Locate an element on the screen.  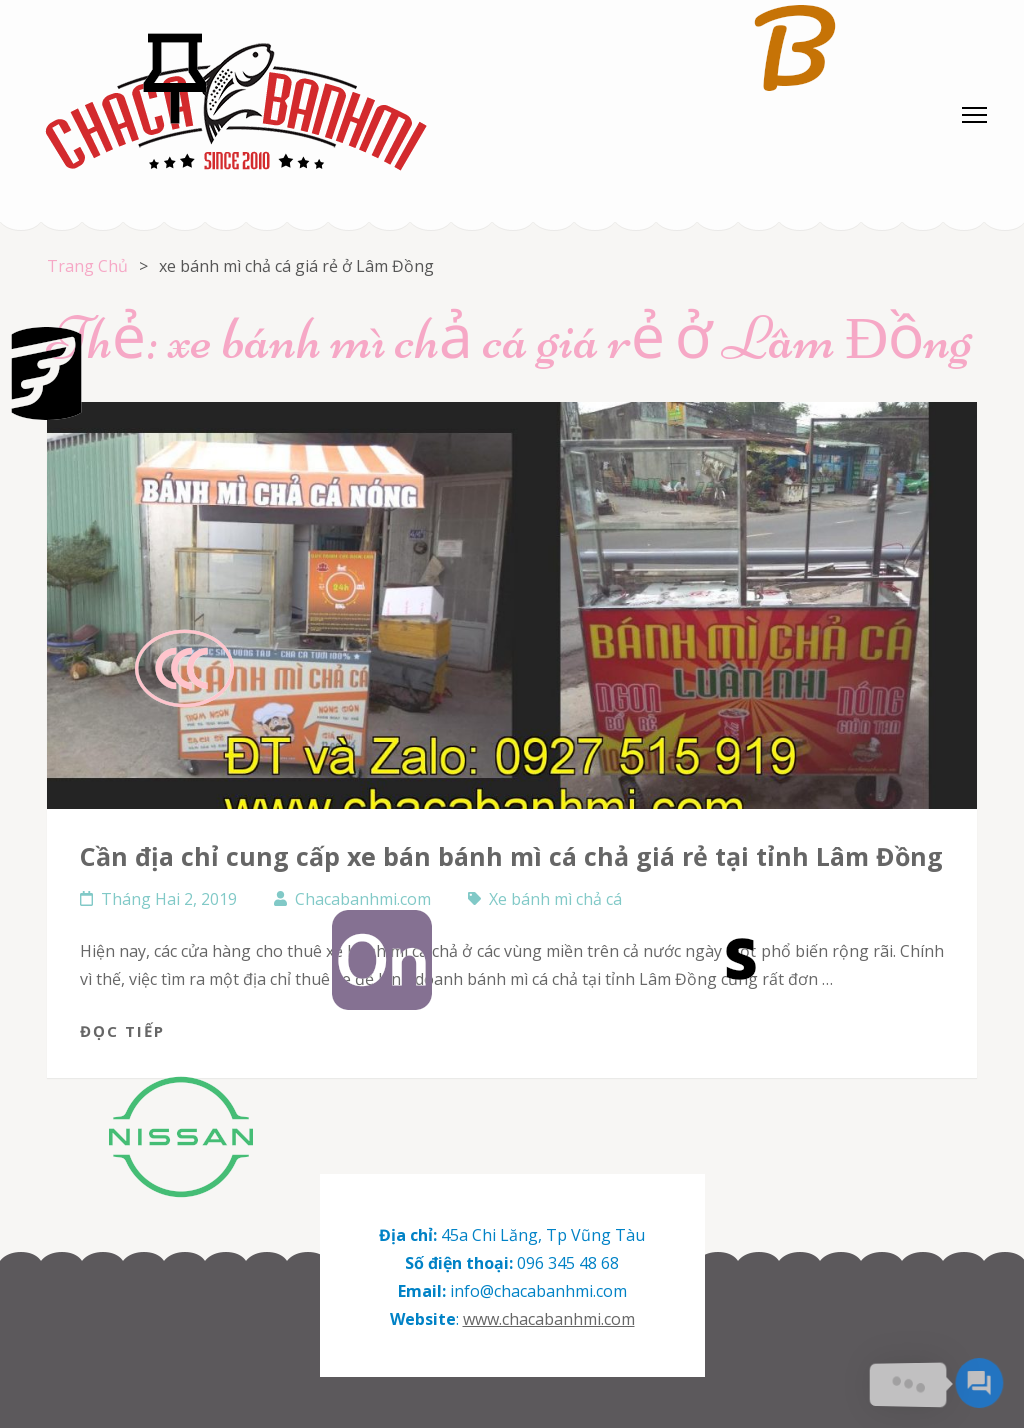
nissan brand logo is located at coordinates (181, 1137).